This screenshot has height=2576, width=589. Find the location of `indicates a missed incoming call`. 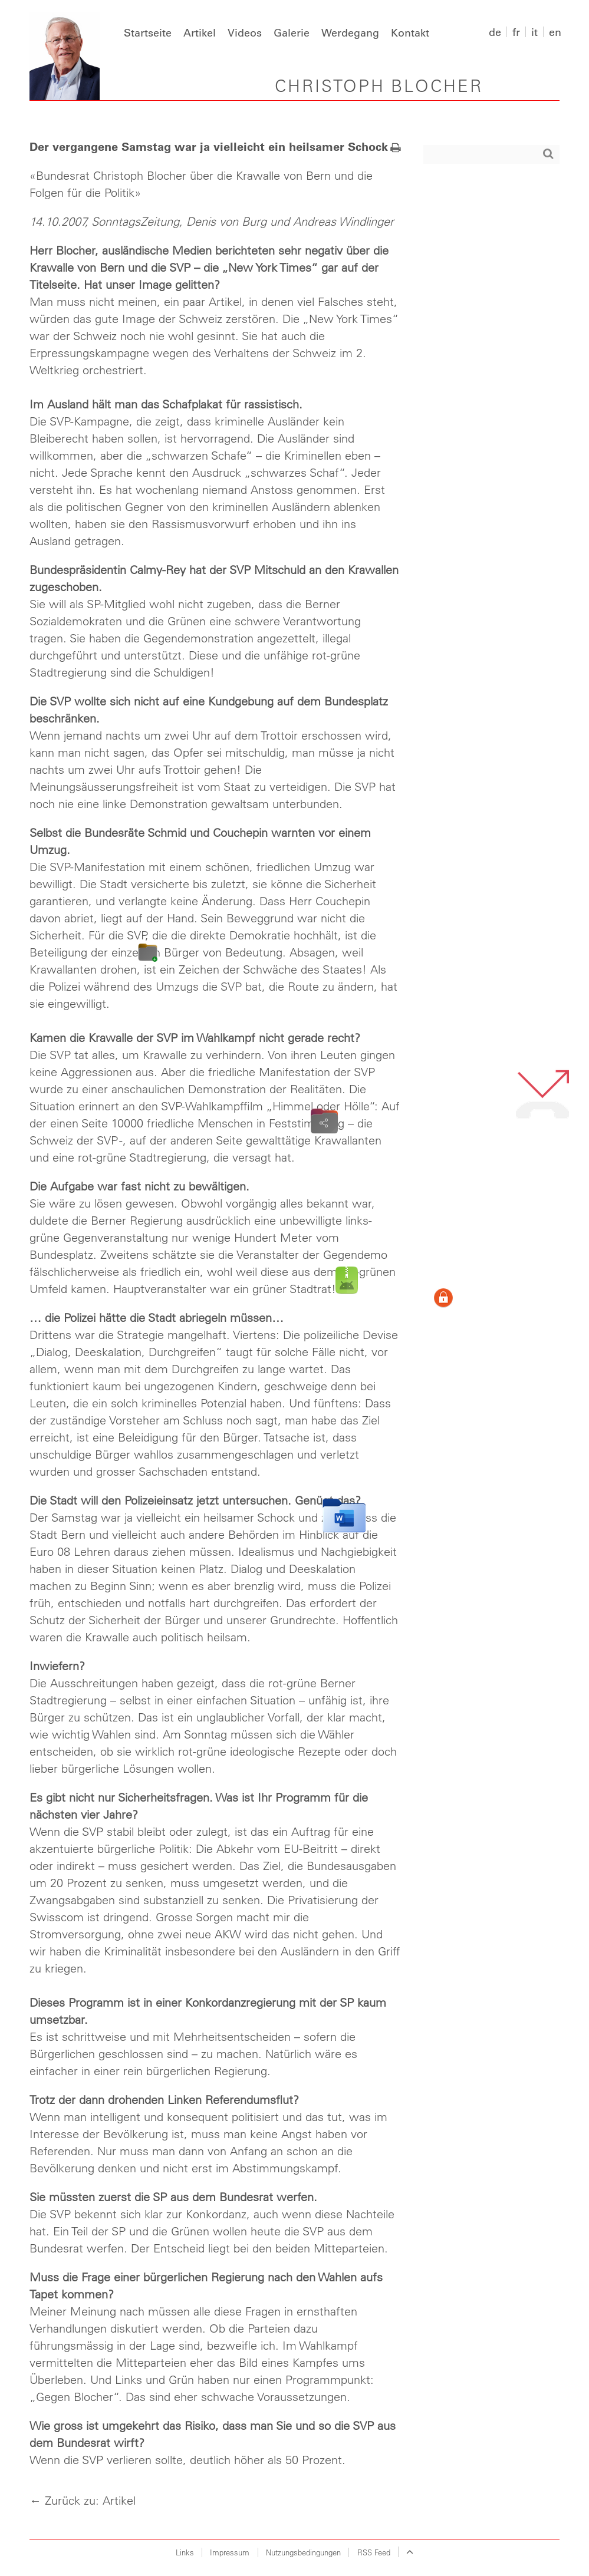

indicates a missed incoming call is located at coordinates (542, 1094).